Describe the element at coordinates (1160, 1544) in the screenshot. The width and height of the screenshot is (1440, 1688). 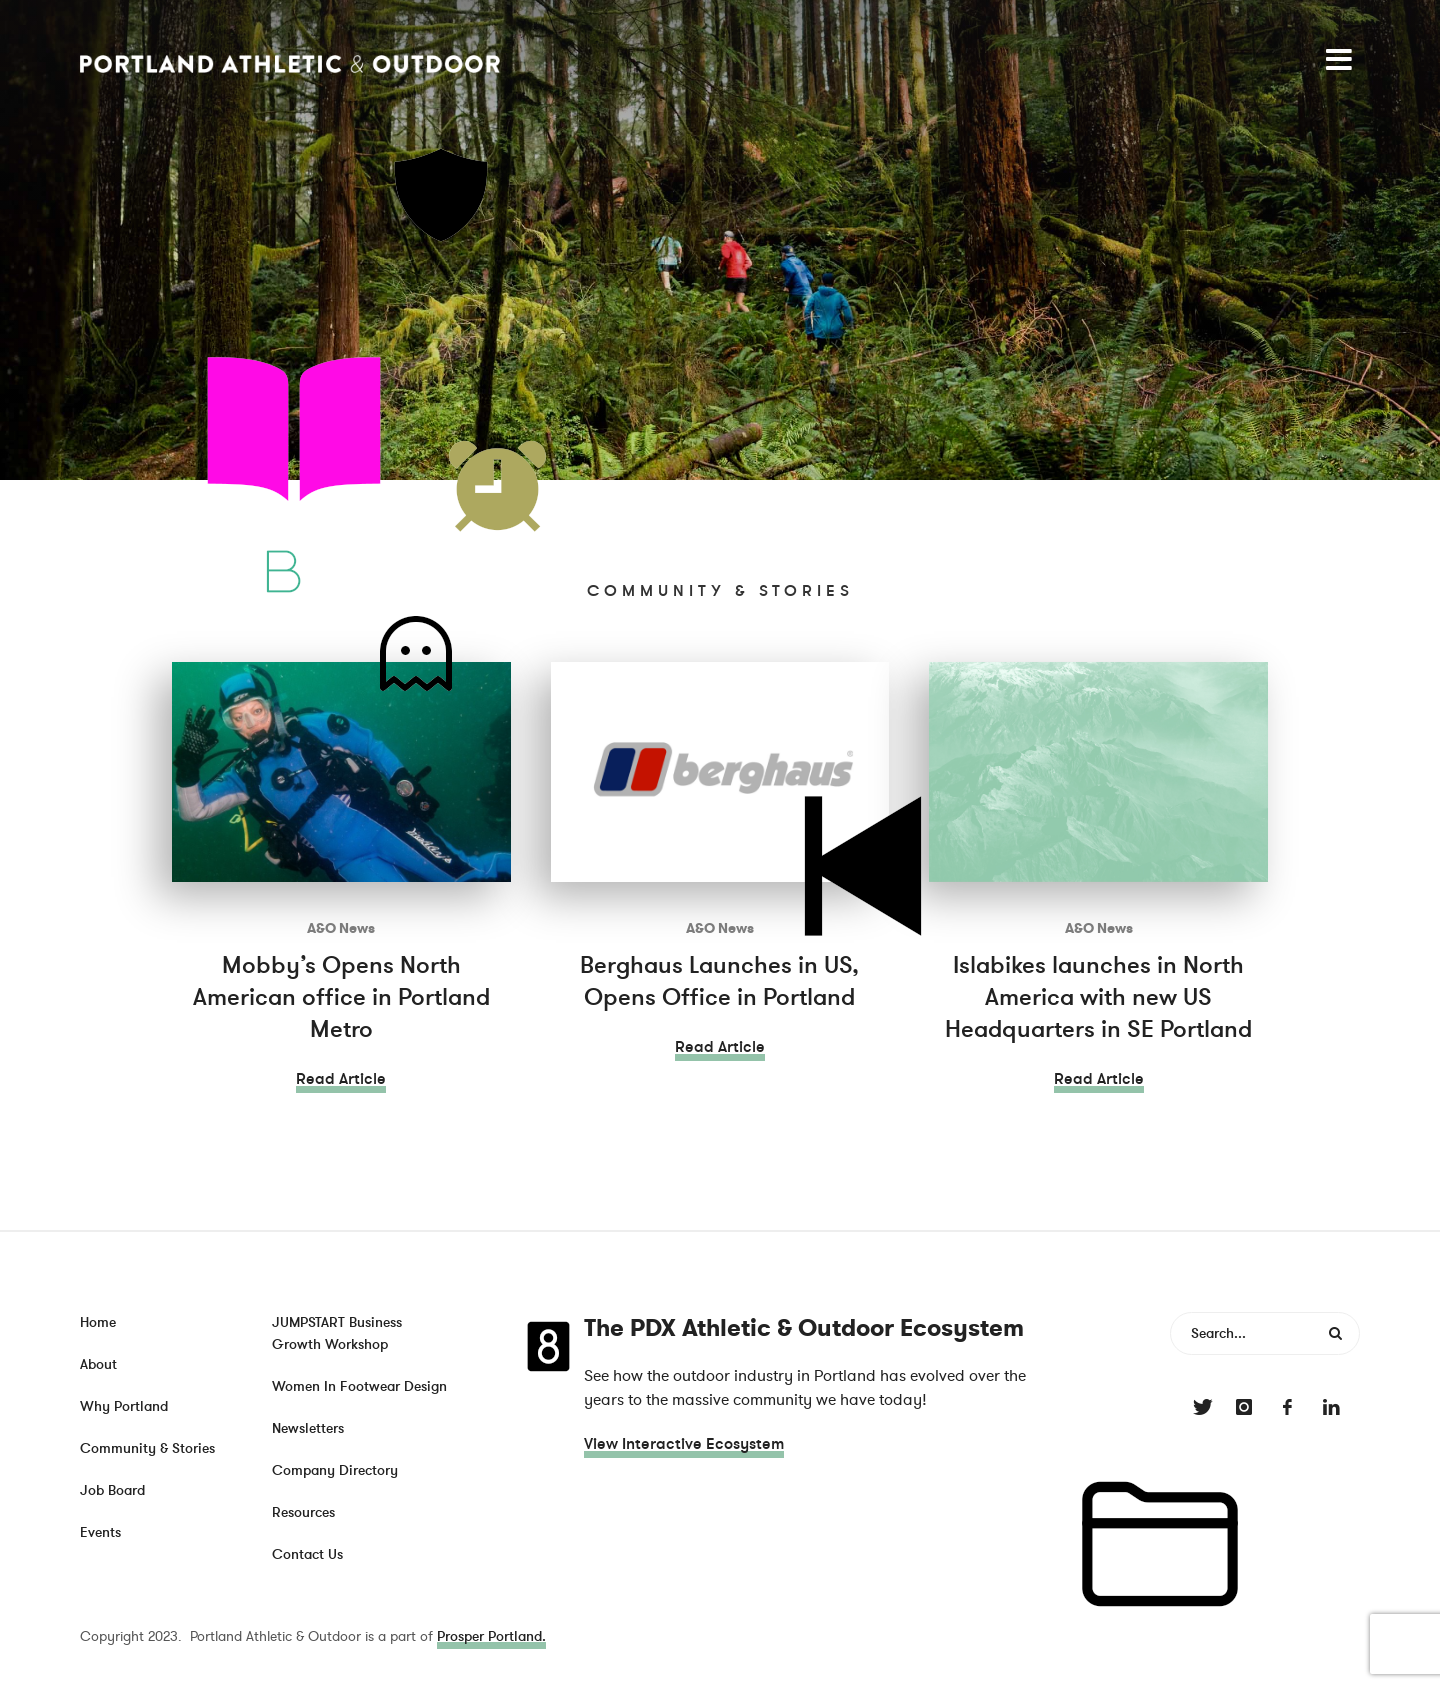
I see `access your files and documents` at that location.